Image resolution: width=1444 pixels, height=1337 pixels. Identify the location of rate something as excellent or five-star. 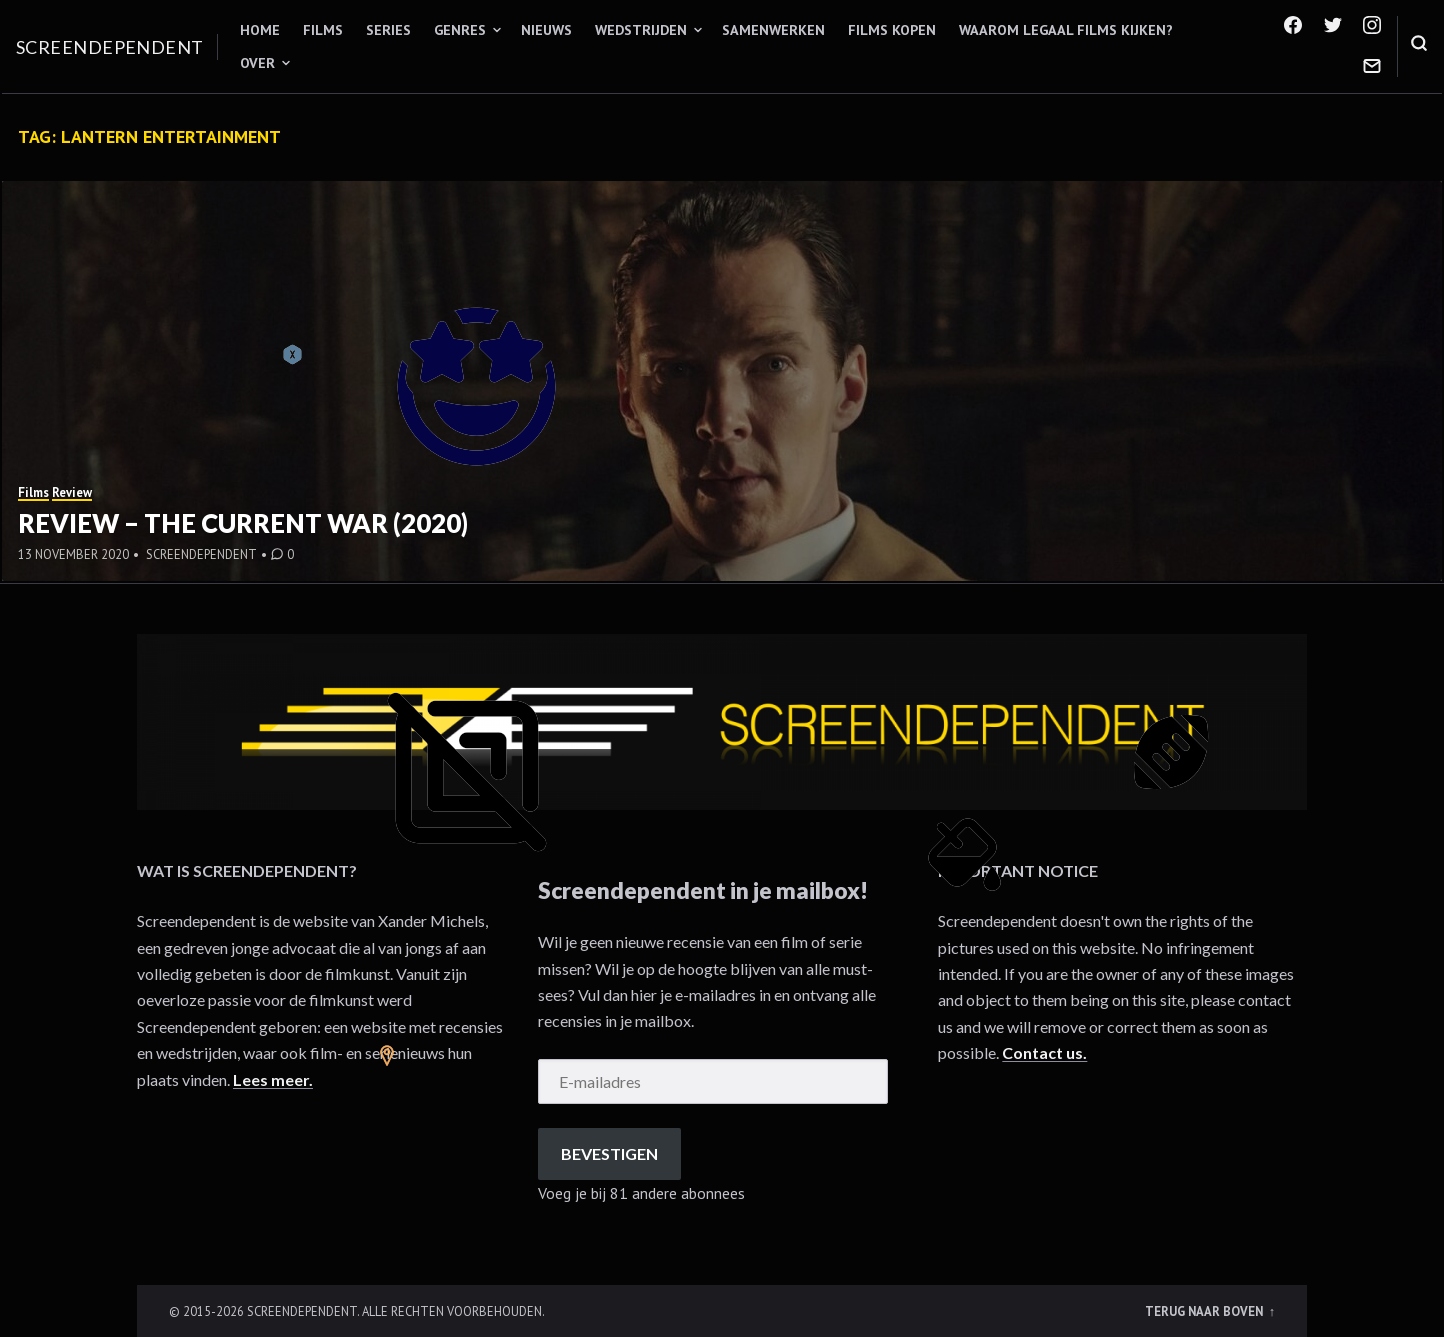
(476, 386).